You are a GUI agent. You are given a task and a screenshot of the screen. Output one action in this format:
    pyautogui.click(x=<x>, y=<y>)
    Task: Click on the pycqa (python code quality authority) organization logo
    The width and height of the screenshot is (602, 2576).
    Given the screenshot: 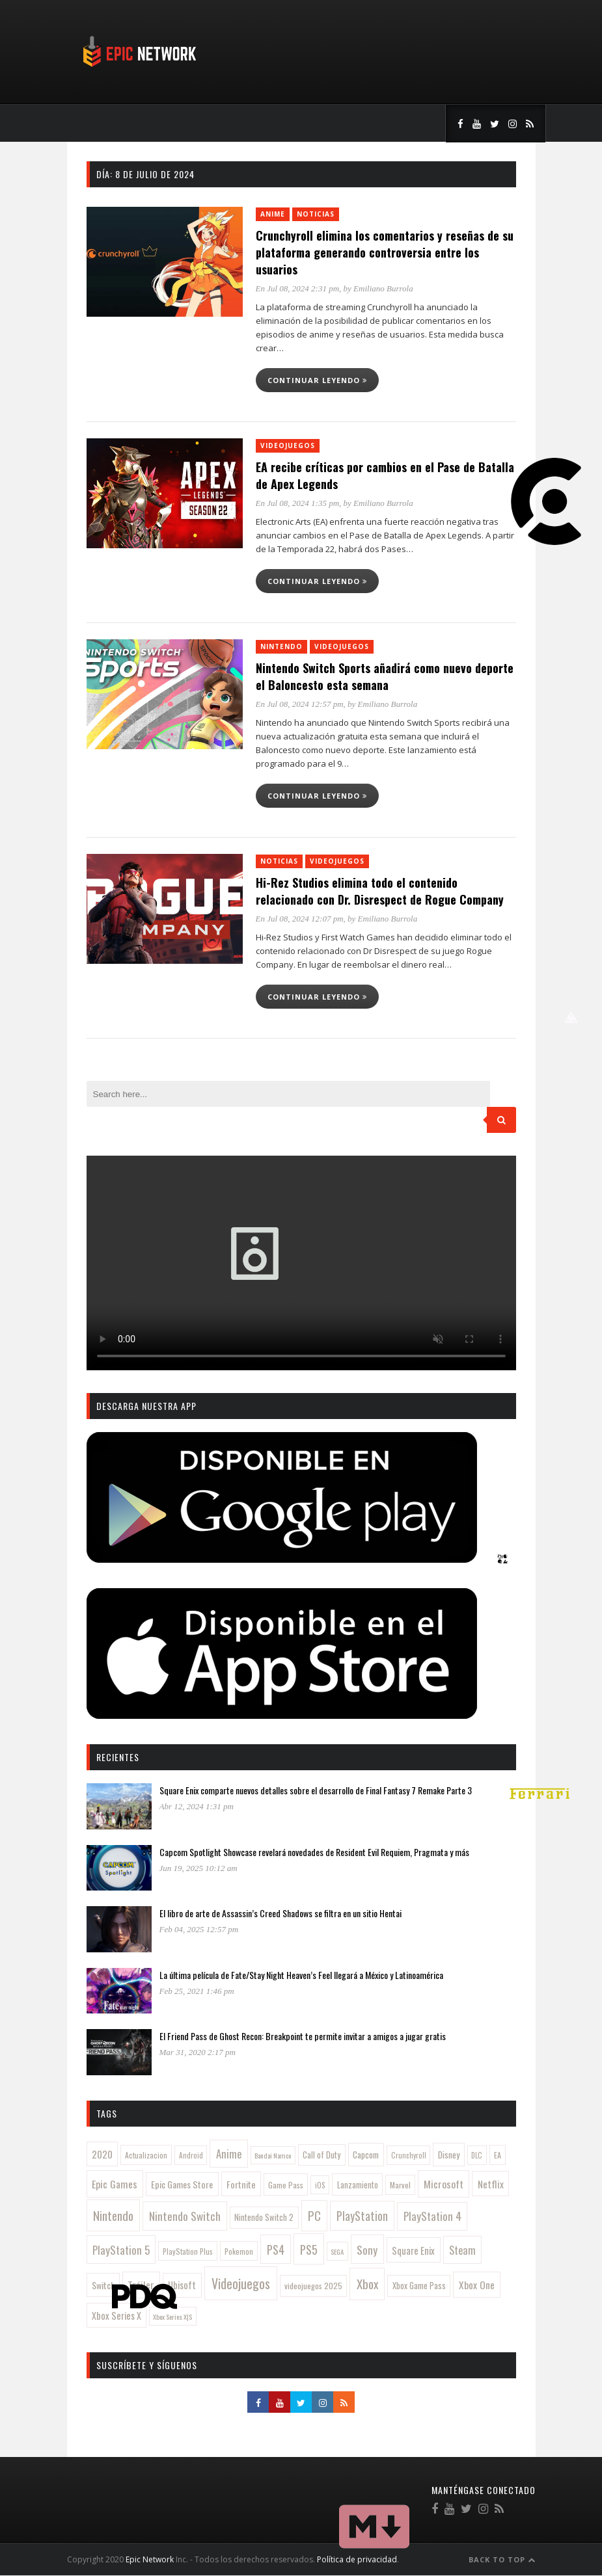 What is the action you would take?
    pyautogui.click(x=502, y=1559)
    